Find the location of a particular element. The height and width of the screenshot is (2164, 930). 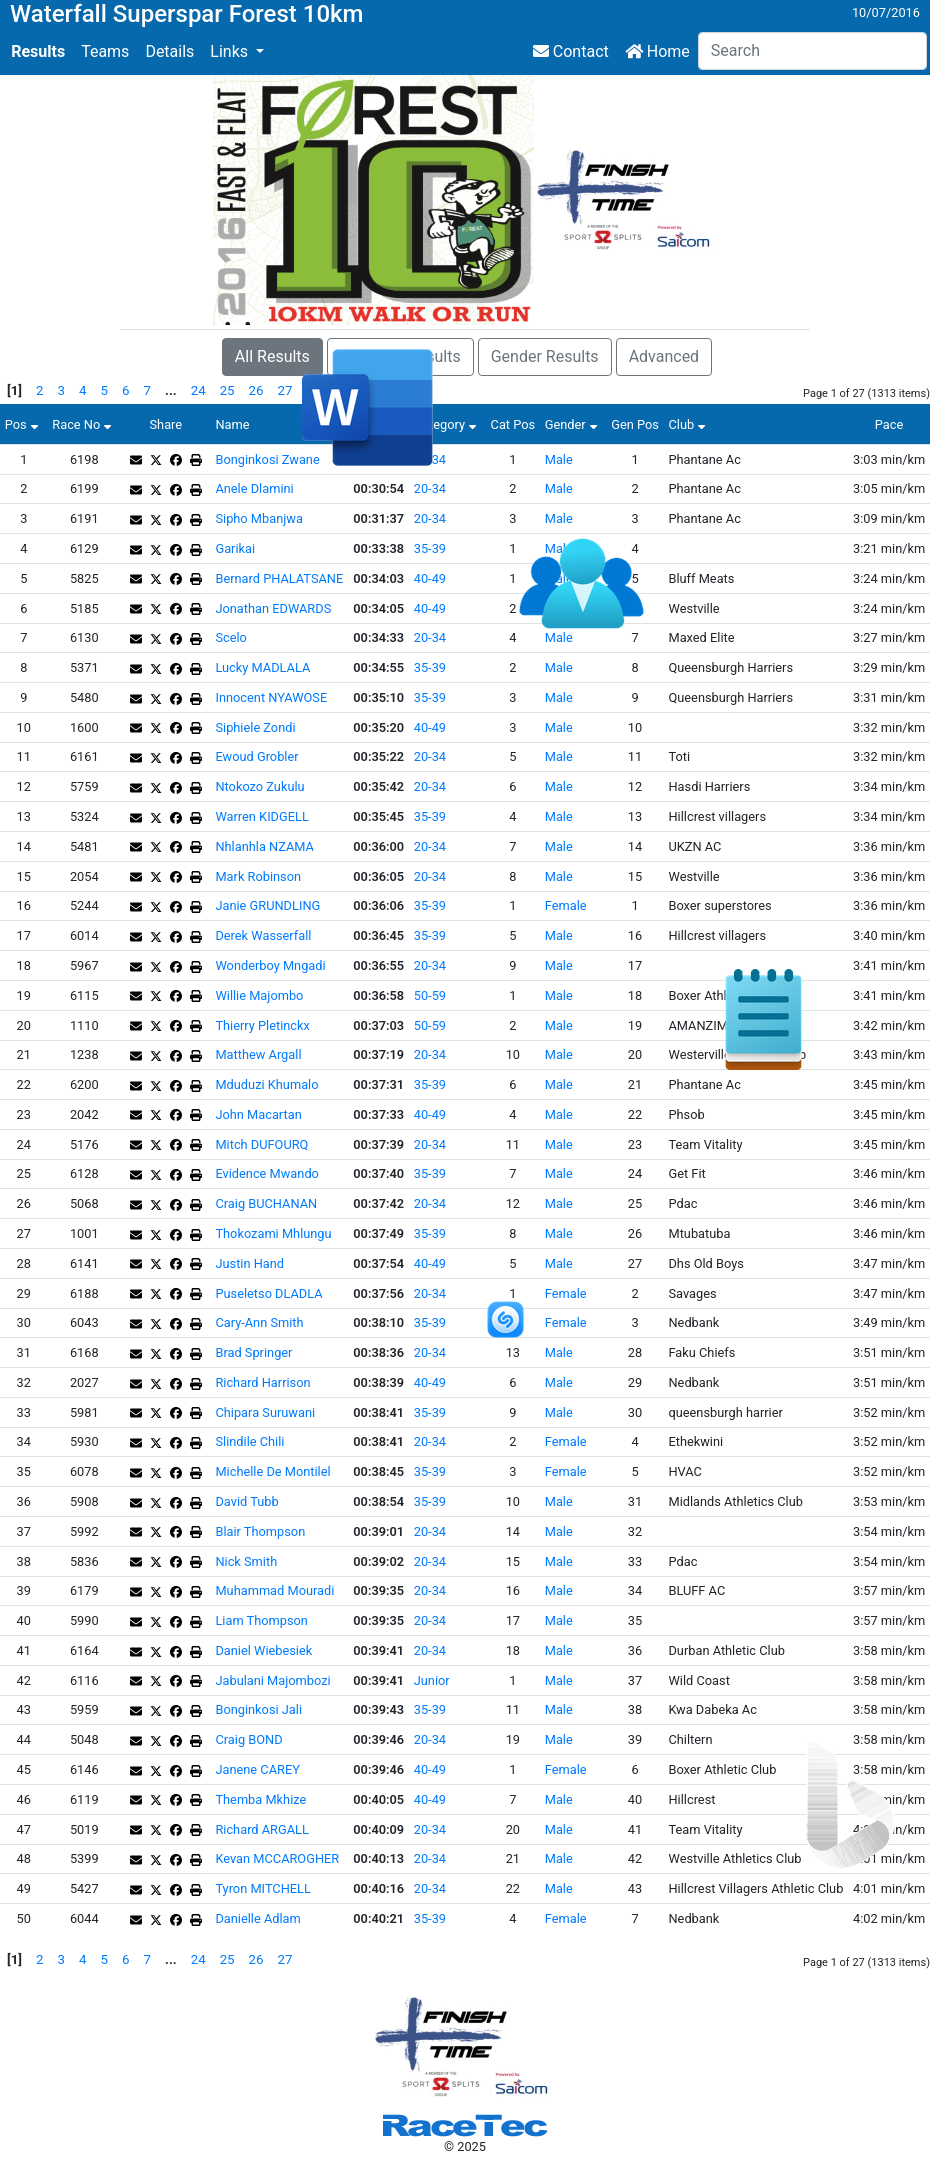

open Microsoft Word application is located at coordinates (368, 407).